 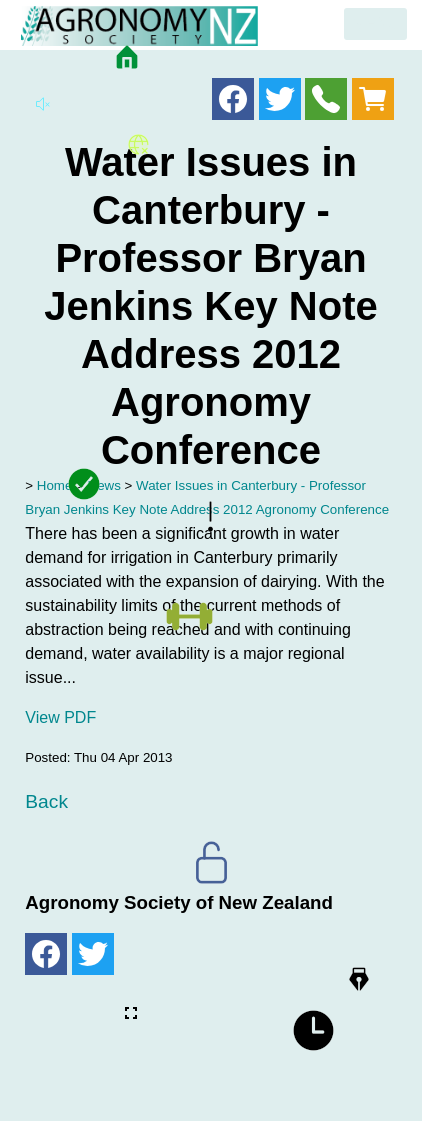 I want to click on access drawing or illustration tools, so click(x=359, y=979).